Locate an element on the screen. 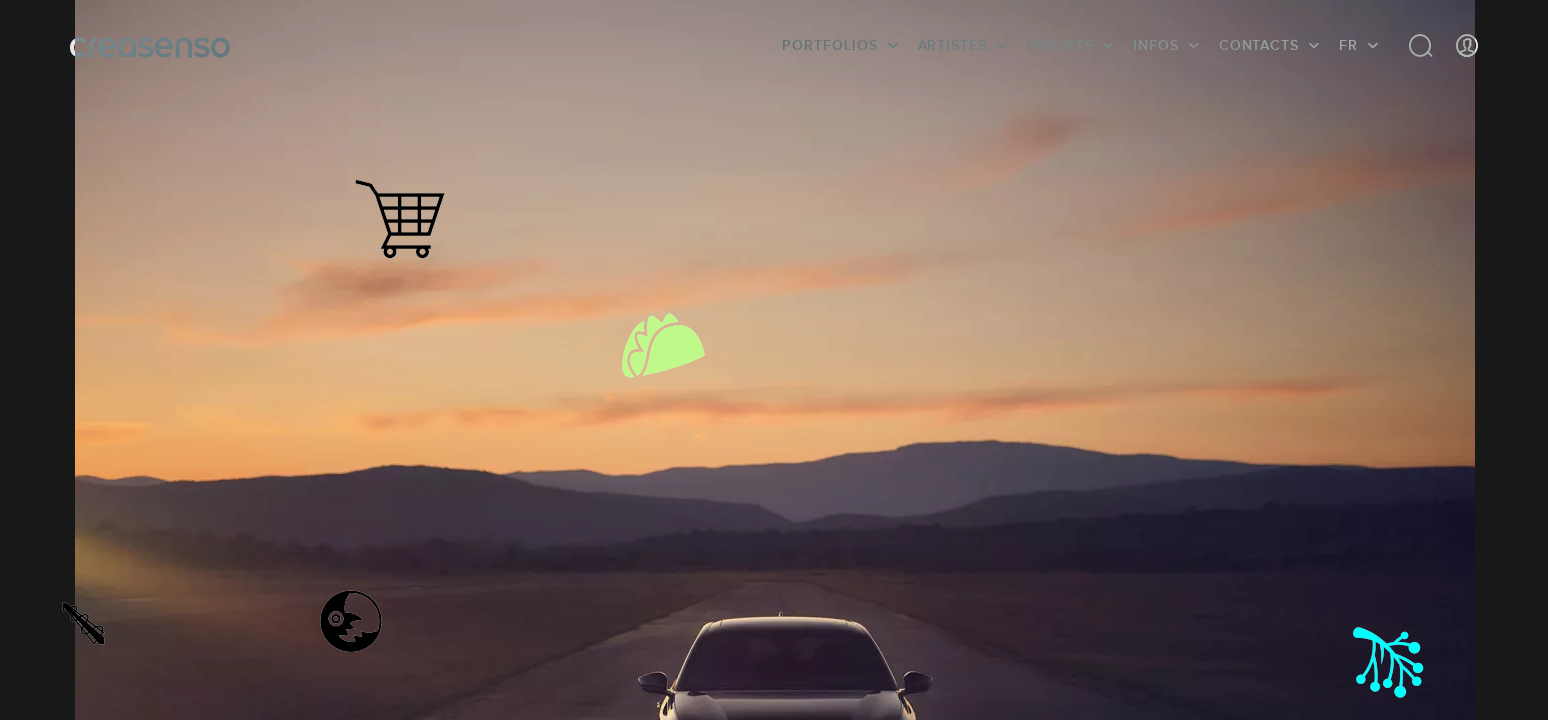  activate wave or beam attack is located at coordinates (83, 623).